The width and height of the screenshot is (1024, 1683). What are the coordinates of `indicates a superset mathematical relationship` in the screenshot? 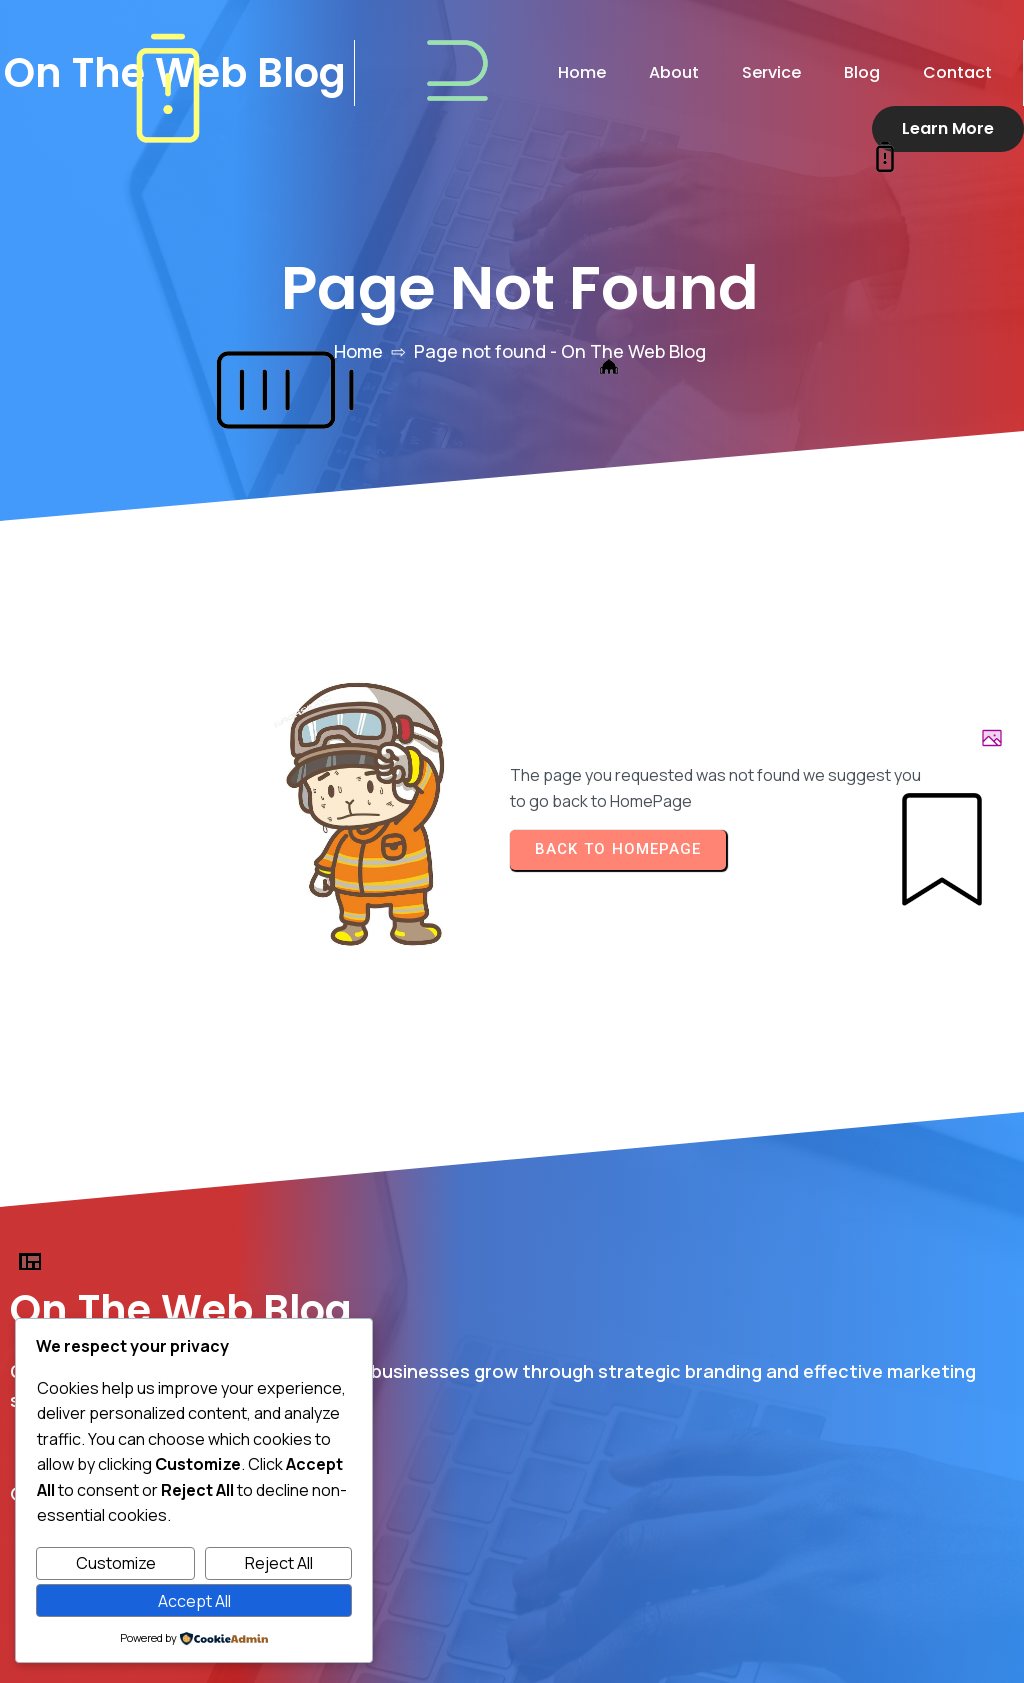 It's located at (456, 72).